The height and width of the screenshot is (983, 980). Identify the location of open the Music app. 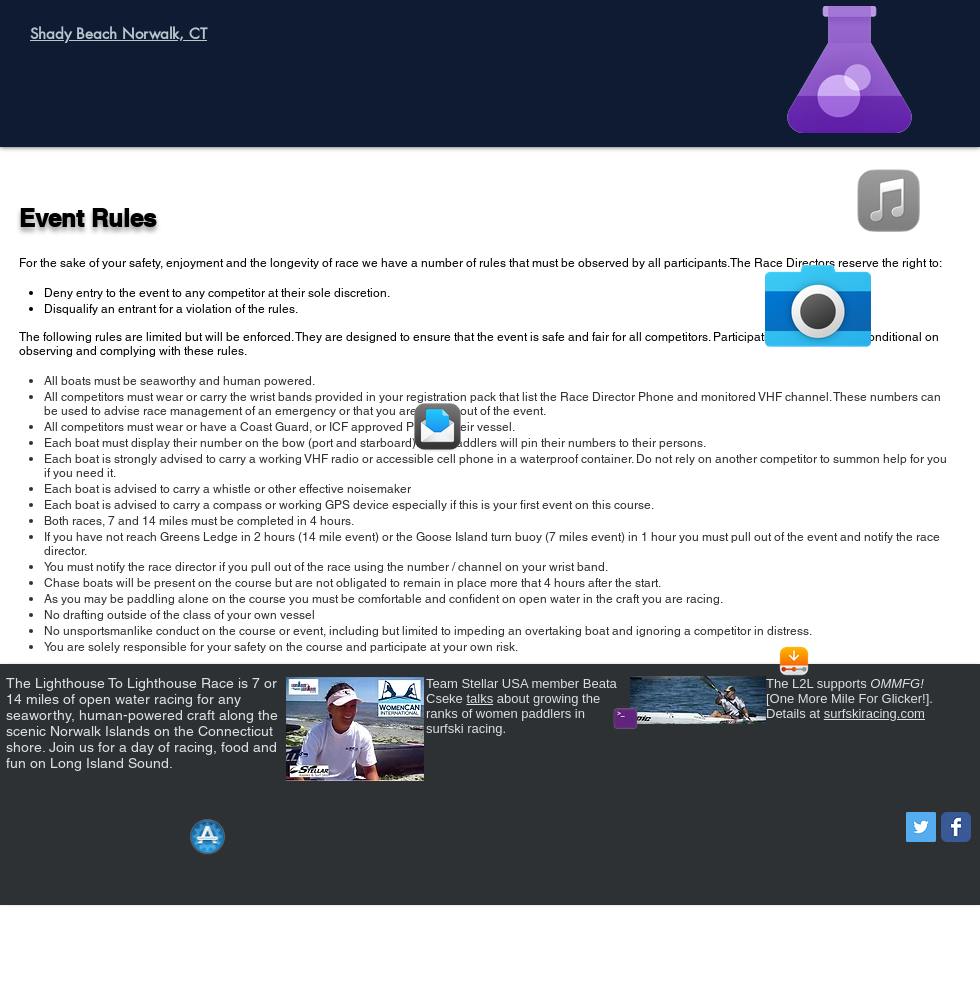
(888, 200).